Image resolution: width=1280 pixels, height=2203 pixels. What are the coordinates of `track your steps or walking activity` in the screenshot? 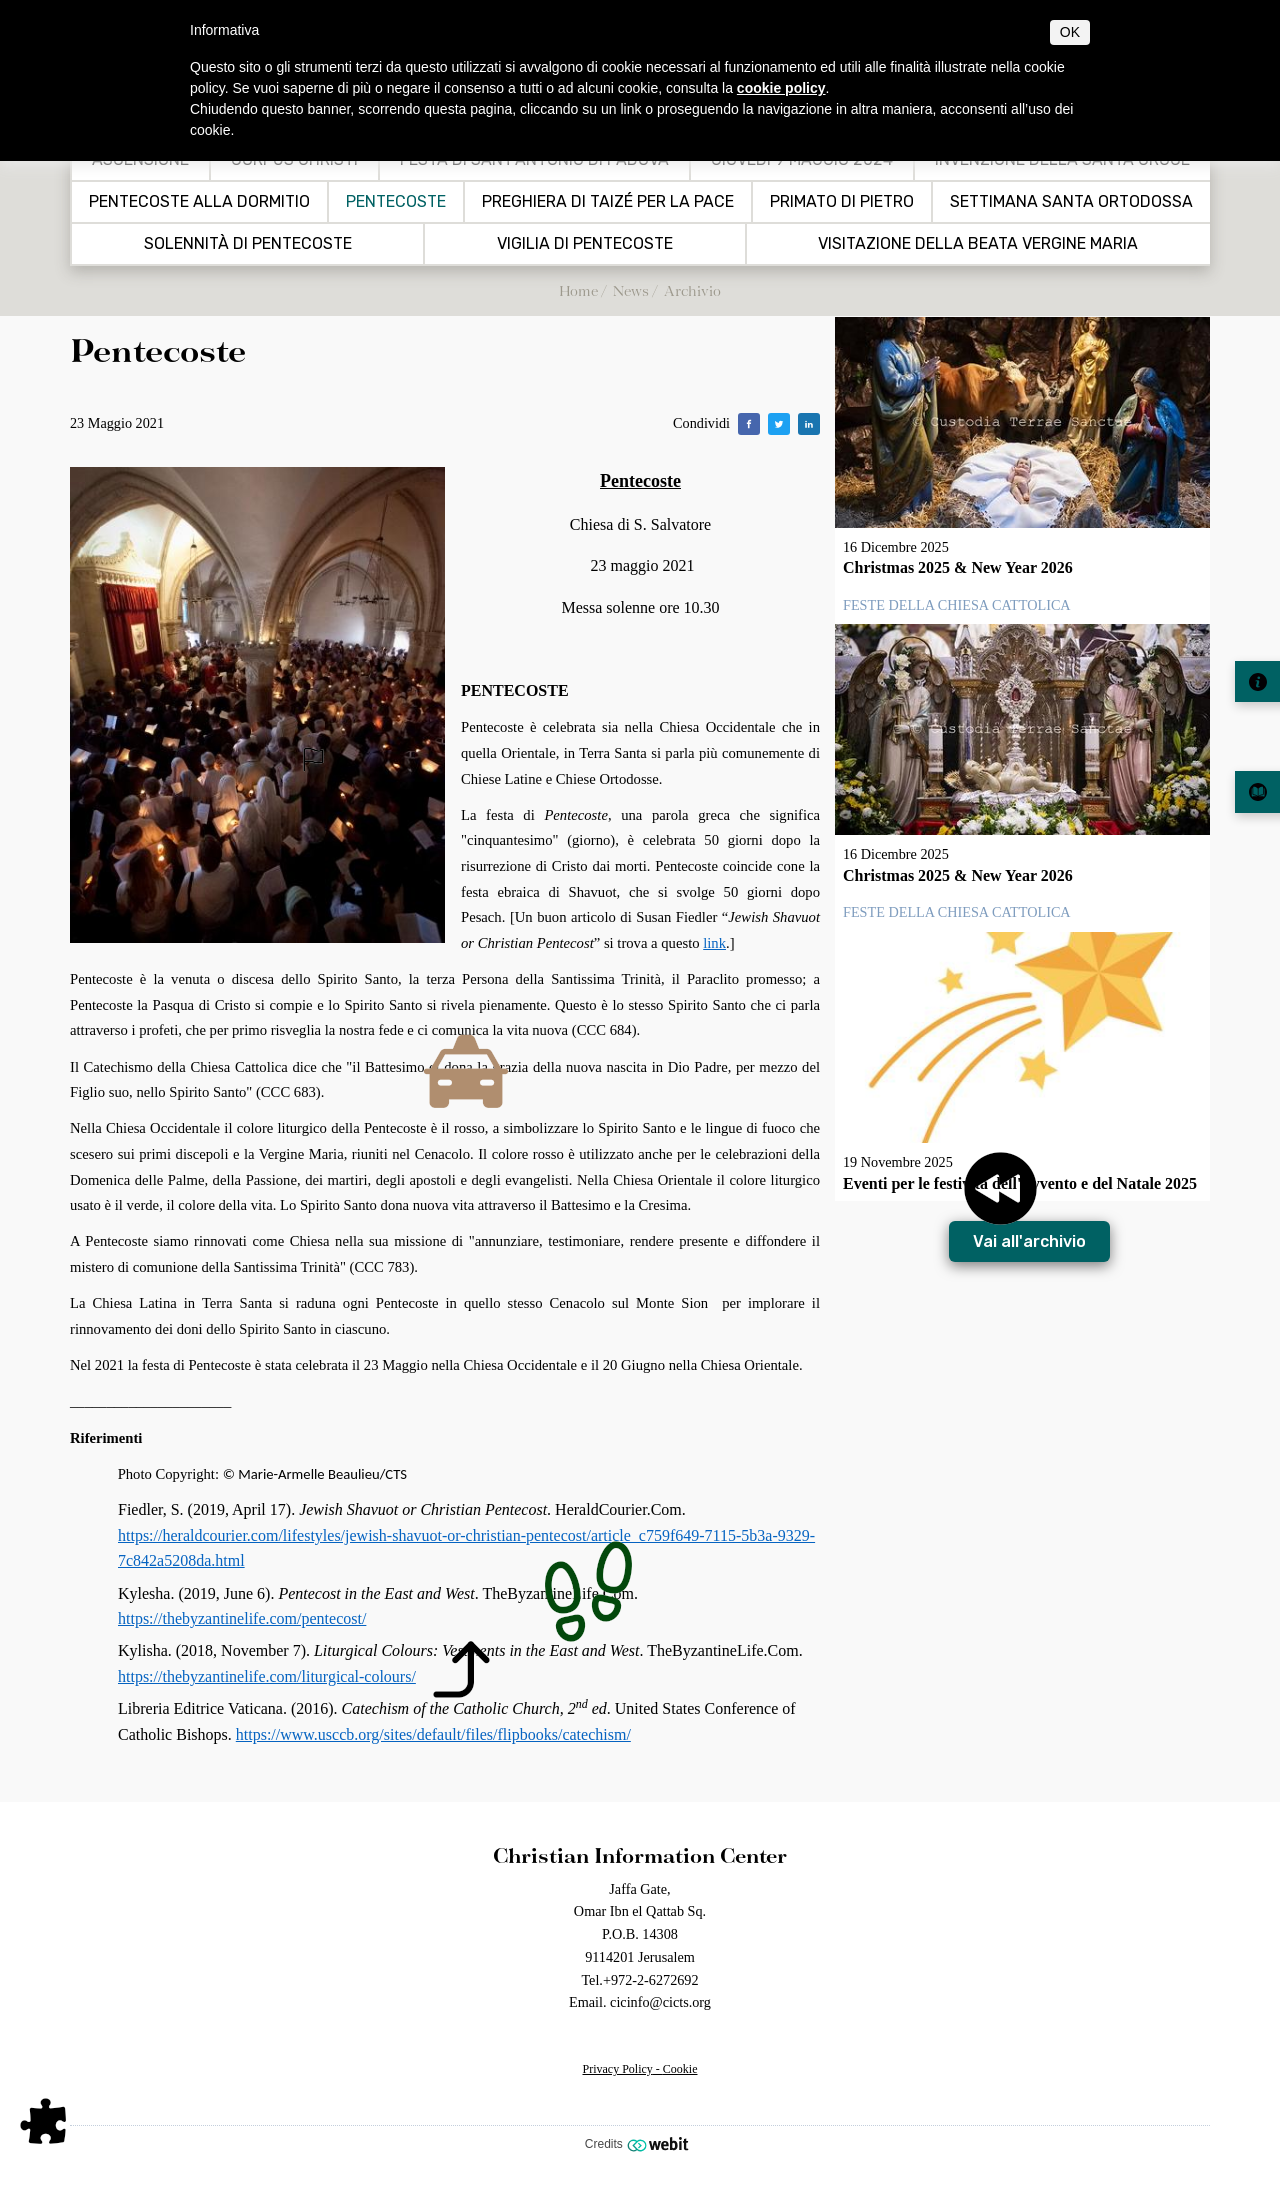 It's located at (588, 1591).